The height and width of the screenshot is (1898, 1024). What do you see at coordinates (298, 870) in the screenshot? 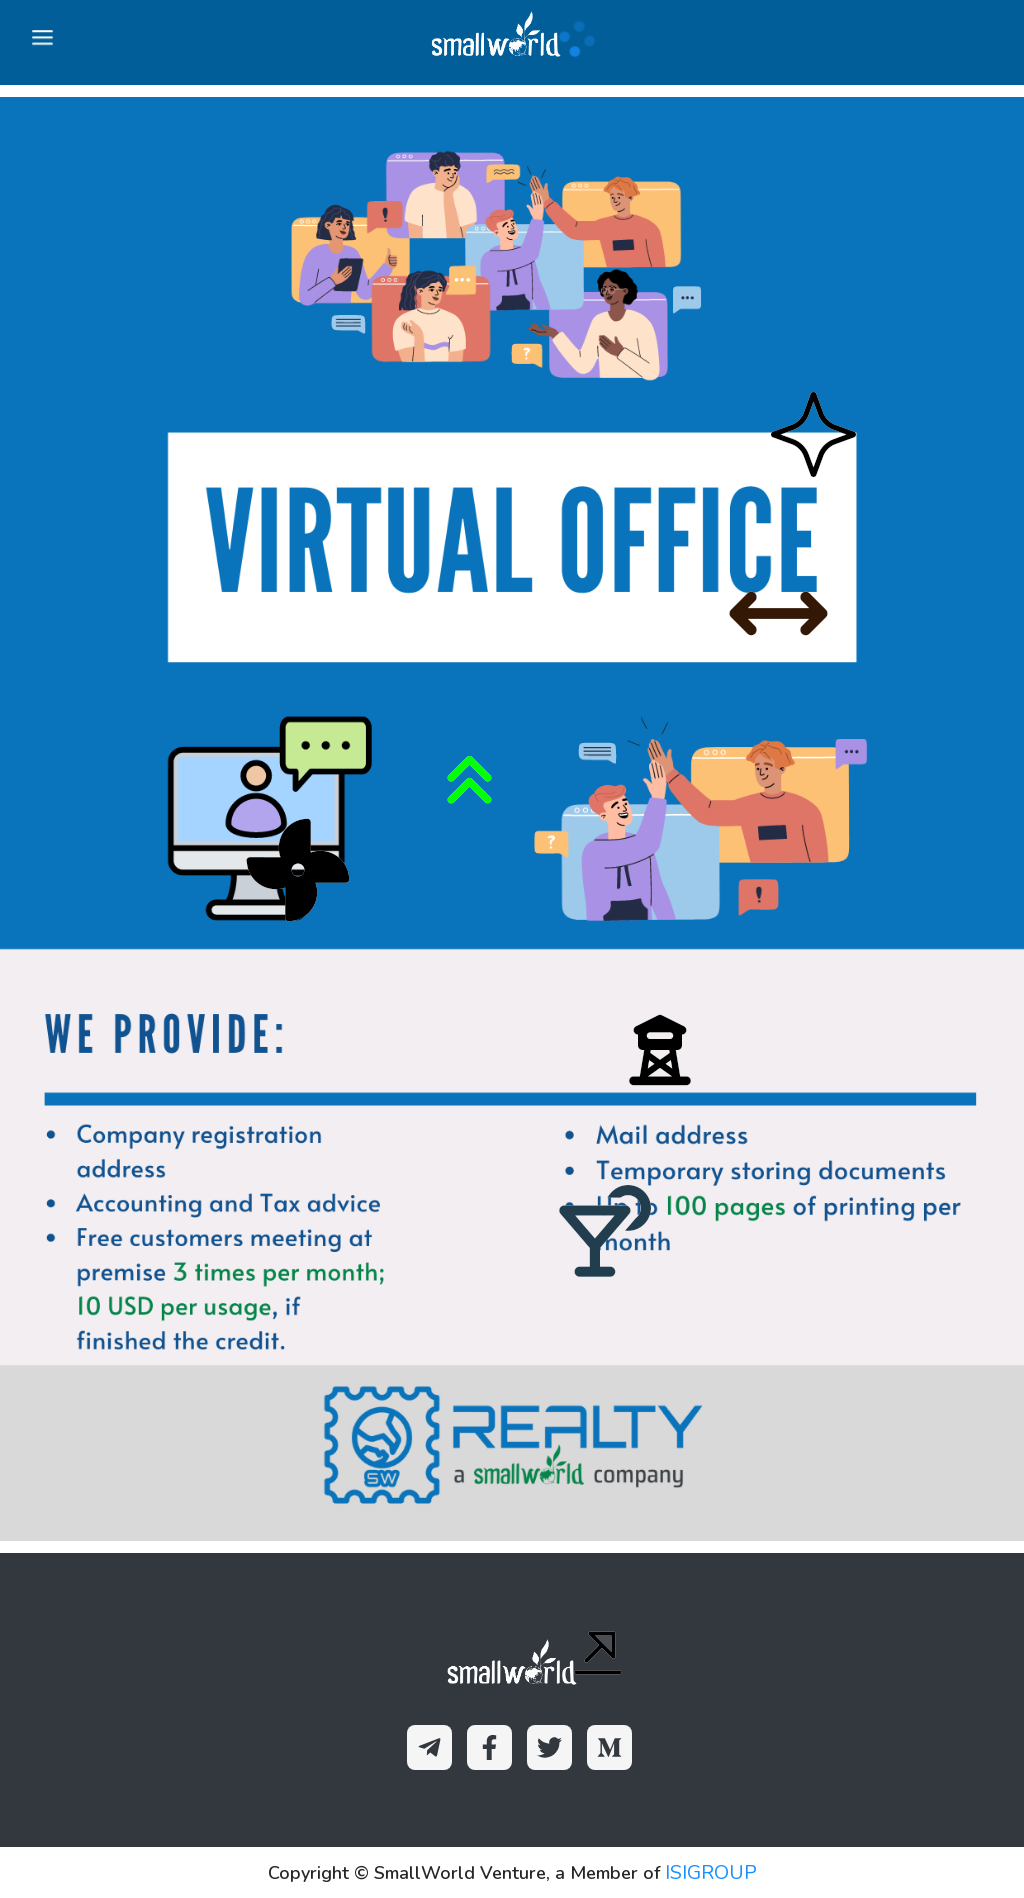
I see `toggle fan or ventilation control` at bounding box center [298, 870].